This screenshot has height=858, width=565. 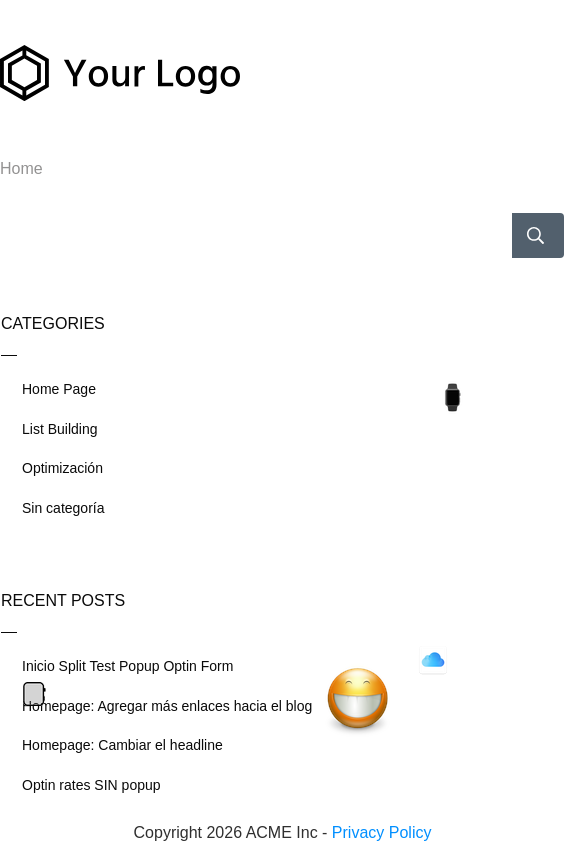 What do you see at coordinates (34, 694) in the screenshot?
I see `view connected Apple Watch in sidebar` at bounding box center [34, 694].